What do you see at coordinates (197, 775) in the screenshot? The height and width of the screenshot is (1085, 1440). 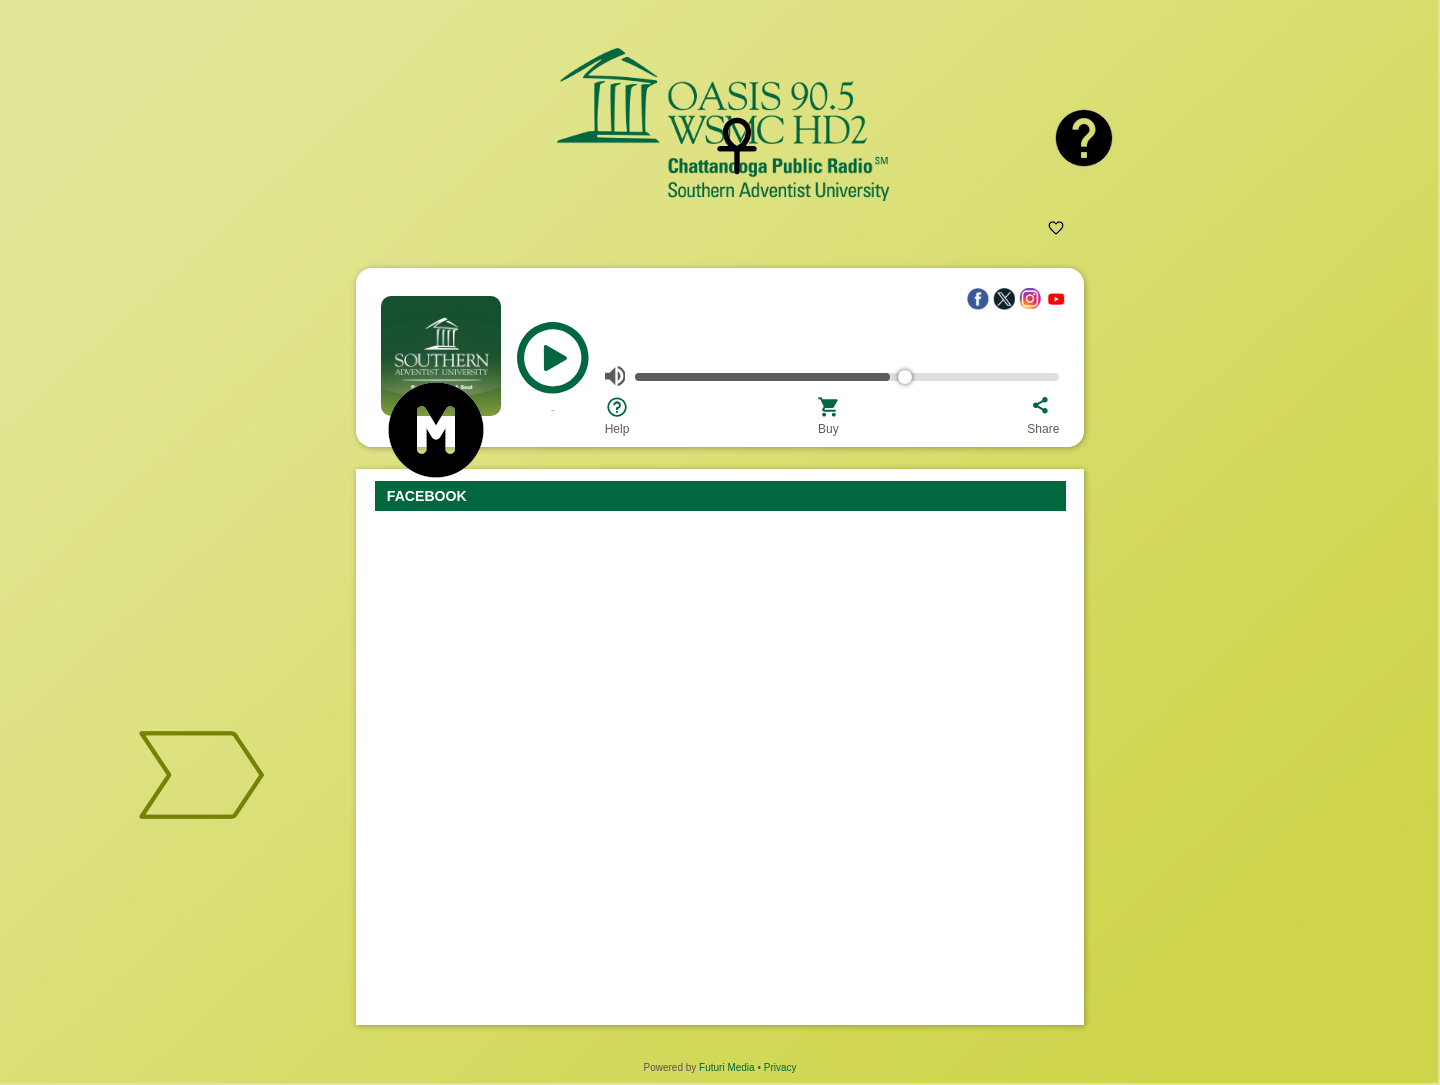 I see `apply a tag or label to an item` at bounding box center [197, 775].